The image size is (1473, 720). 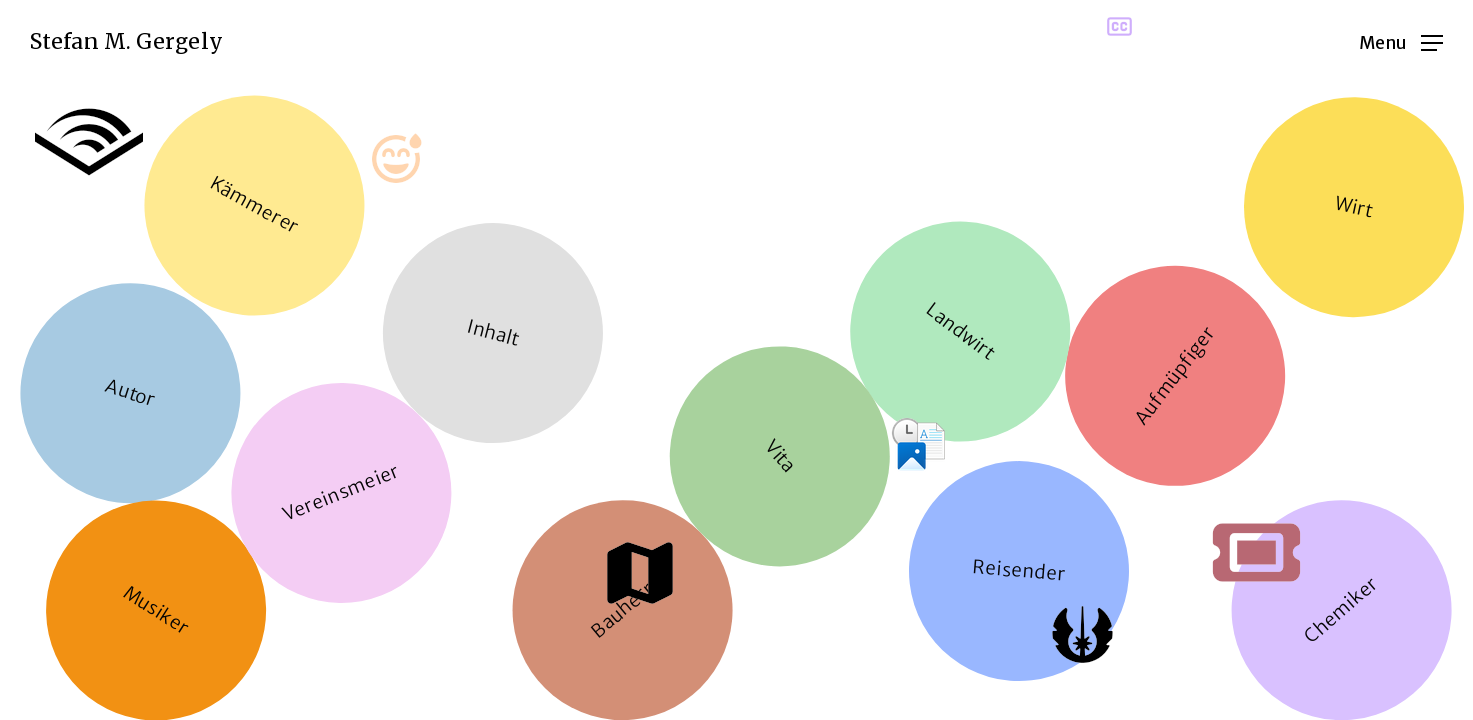 I want to click on view your tickets or passes, so click(x=1256, y=552).